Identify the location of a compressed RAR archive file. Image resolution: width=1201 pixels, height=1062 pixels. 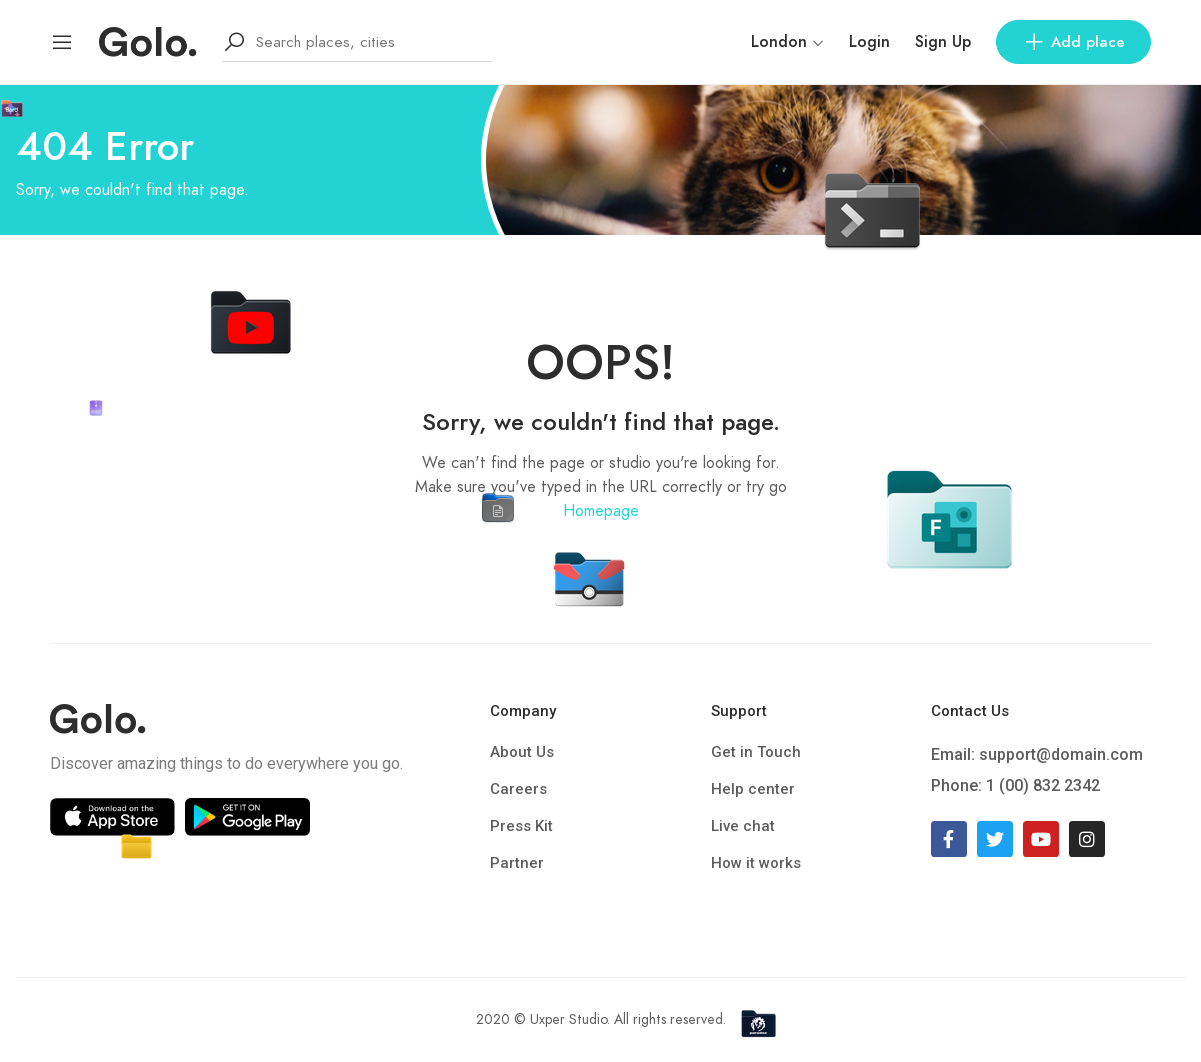
(96, 408).